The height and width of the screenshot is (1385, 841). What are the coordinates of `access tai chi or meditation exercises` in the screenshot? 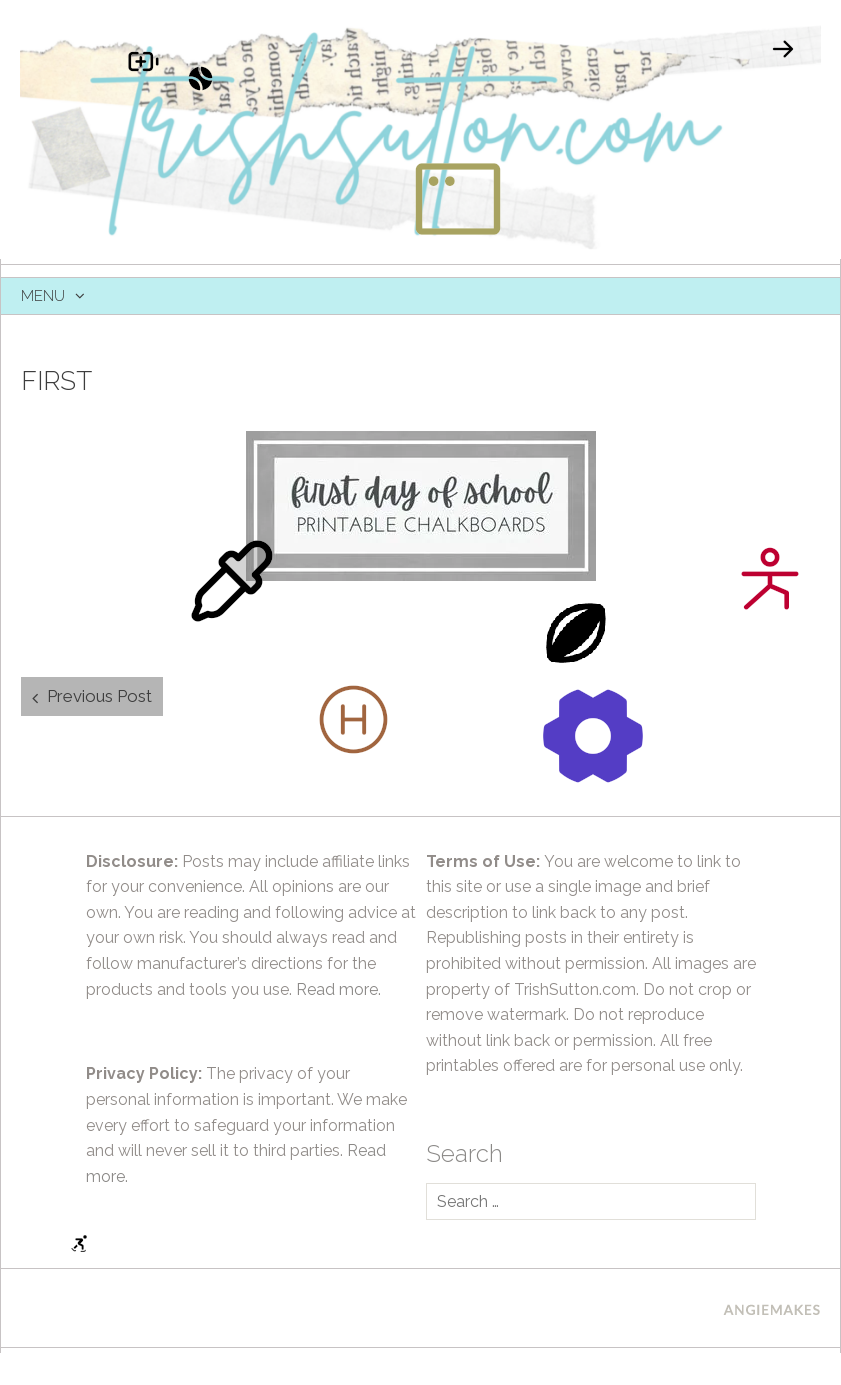 It's located at (770, 581).